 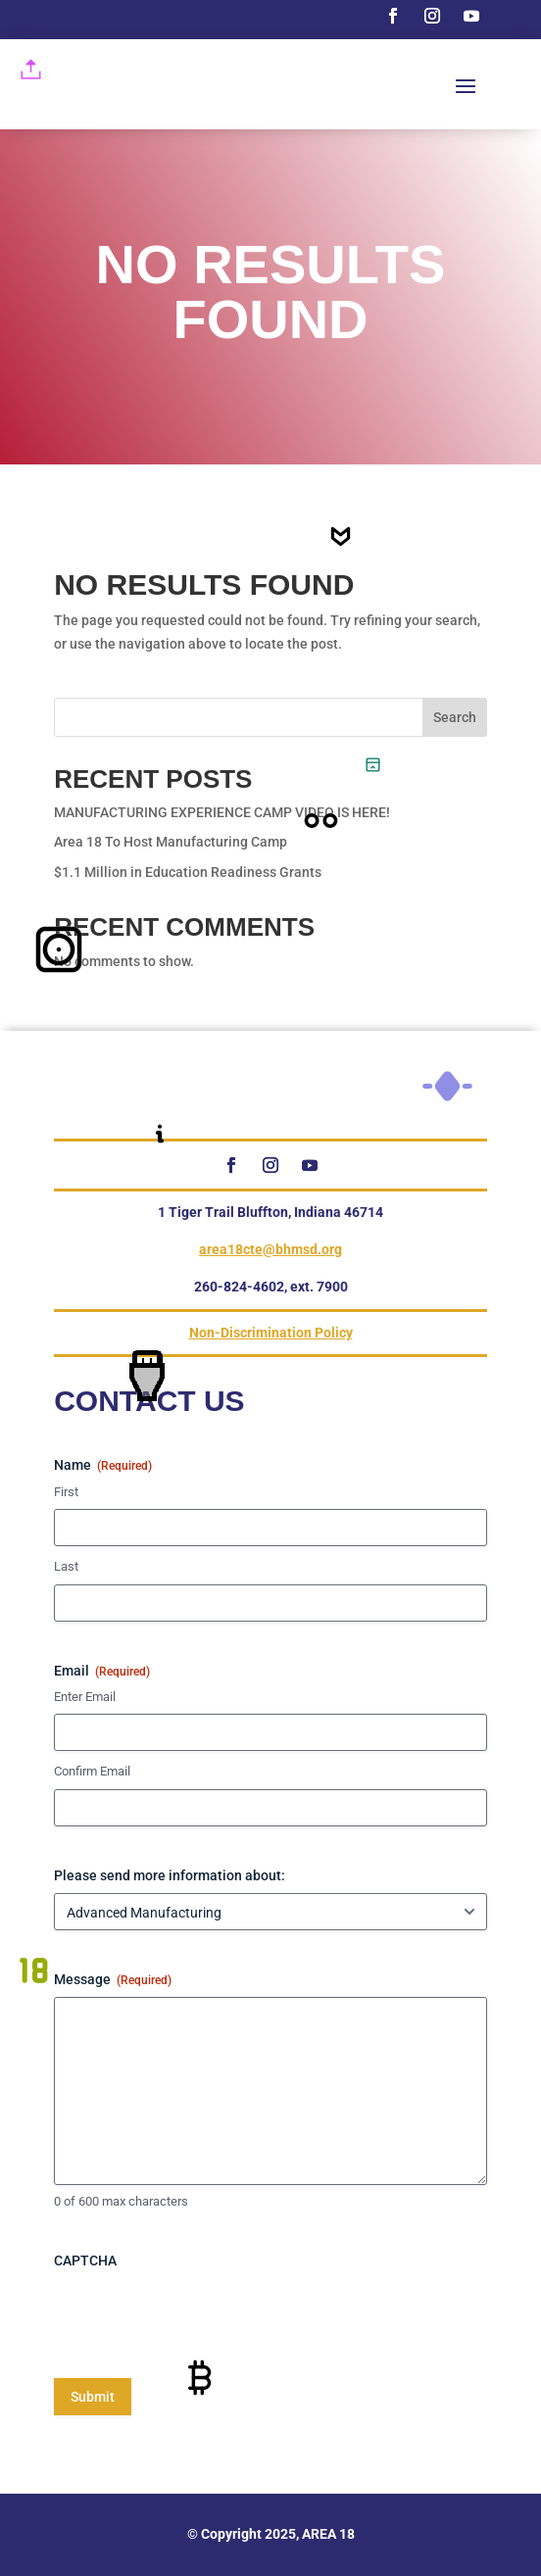 What do you see at coordinates (59, 949) in the screenshot?
I see `tumble dry on low heat setting` at bounding box center [59, 949].